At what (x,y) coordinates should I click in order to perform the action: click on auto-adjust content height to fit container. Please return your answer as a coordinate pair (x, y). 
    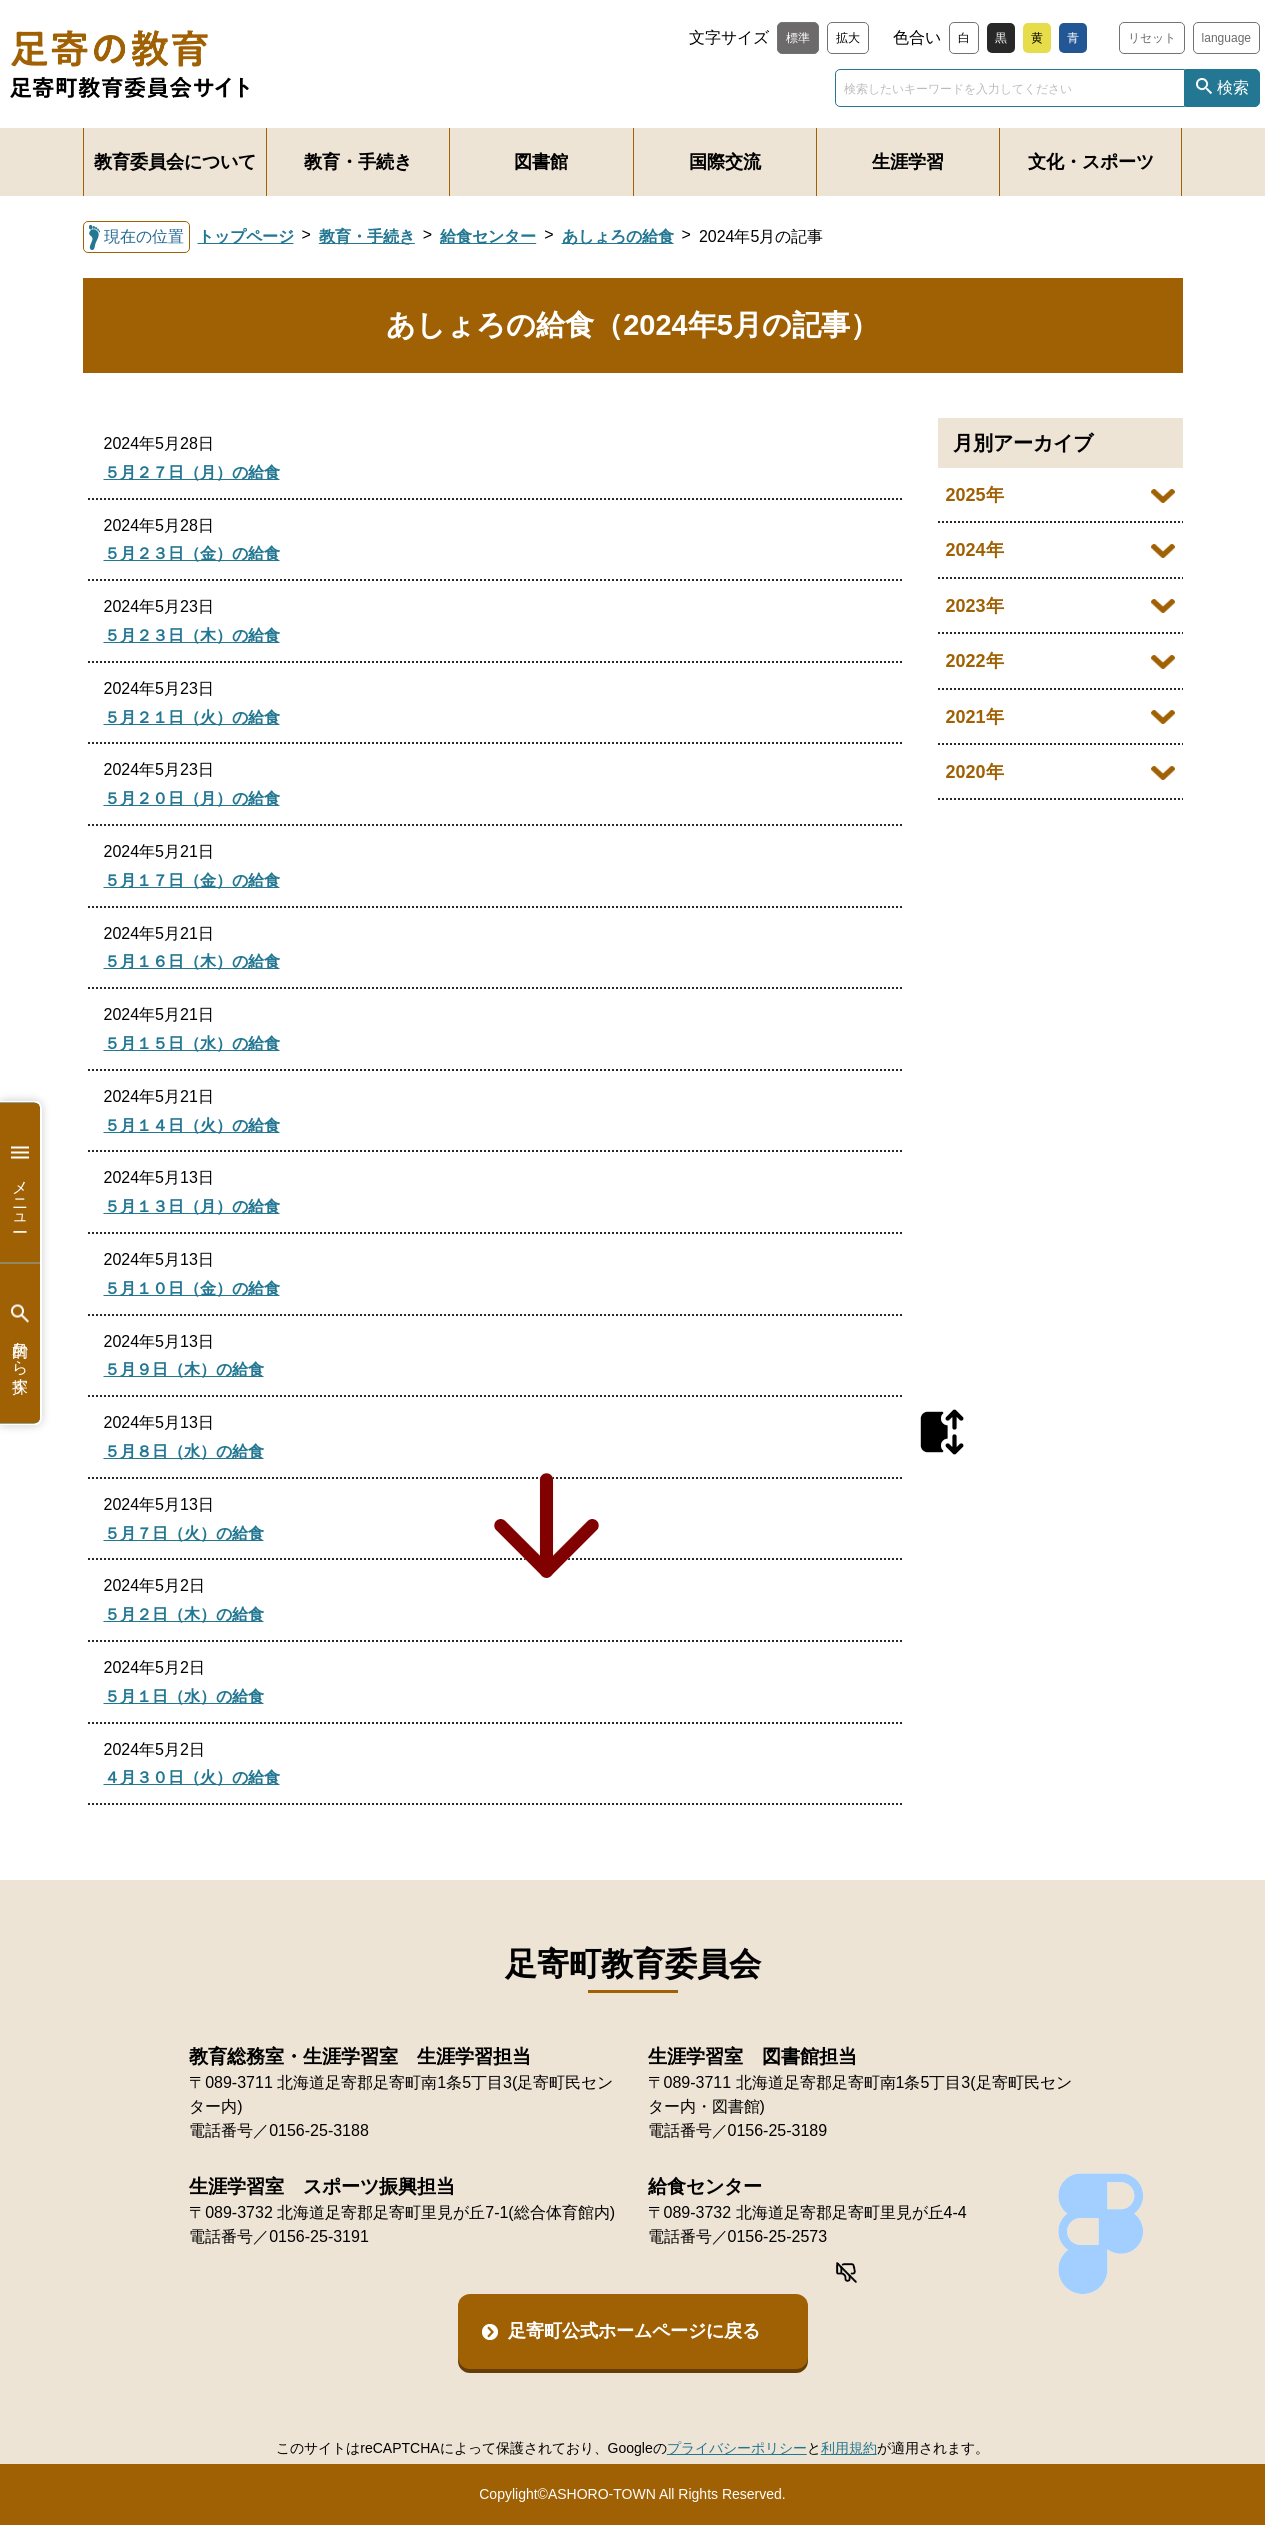
    Looking at the image, I should click on (941, 1432).